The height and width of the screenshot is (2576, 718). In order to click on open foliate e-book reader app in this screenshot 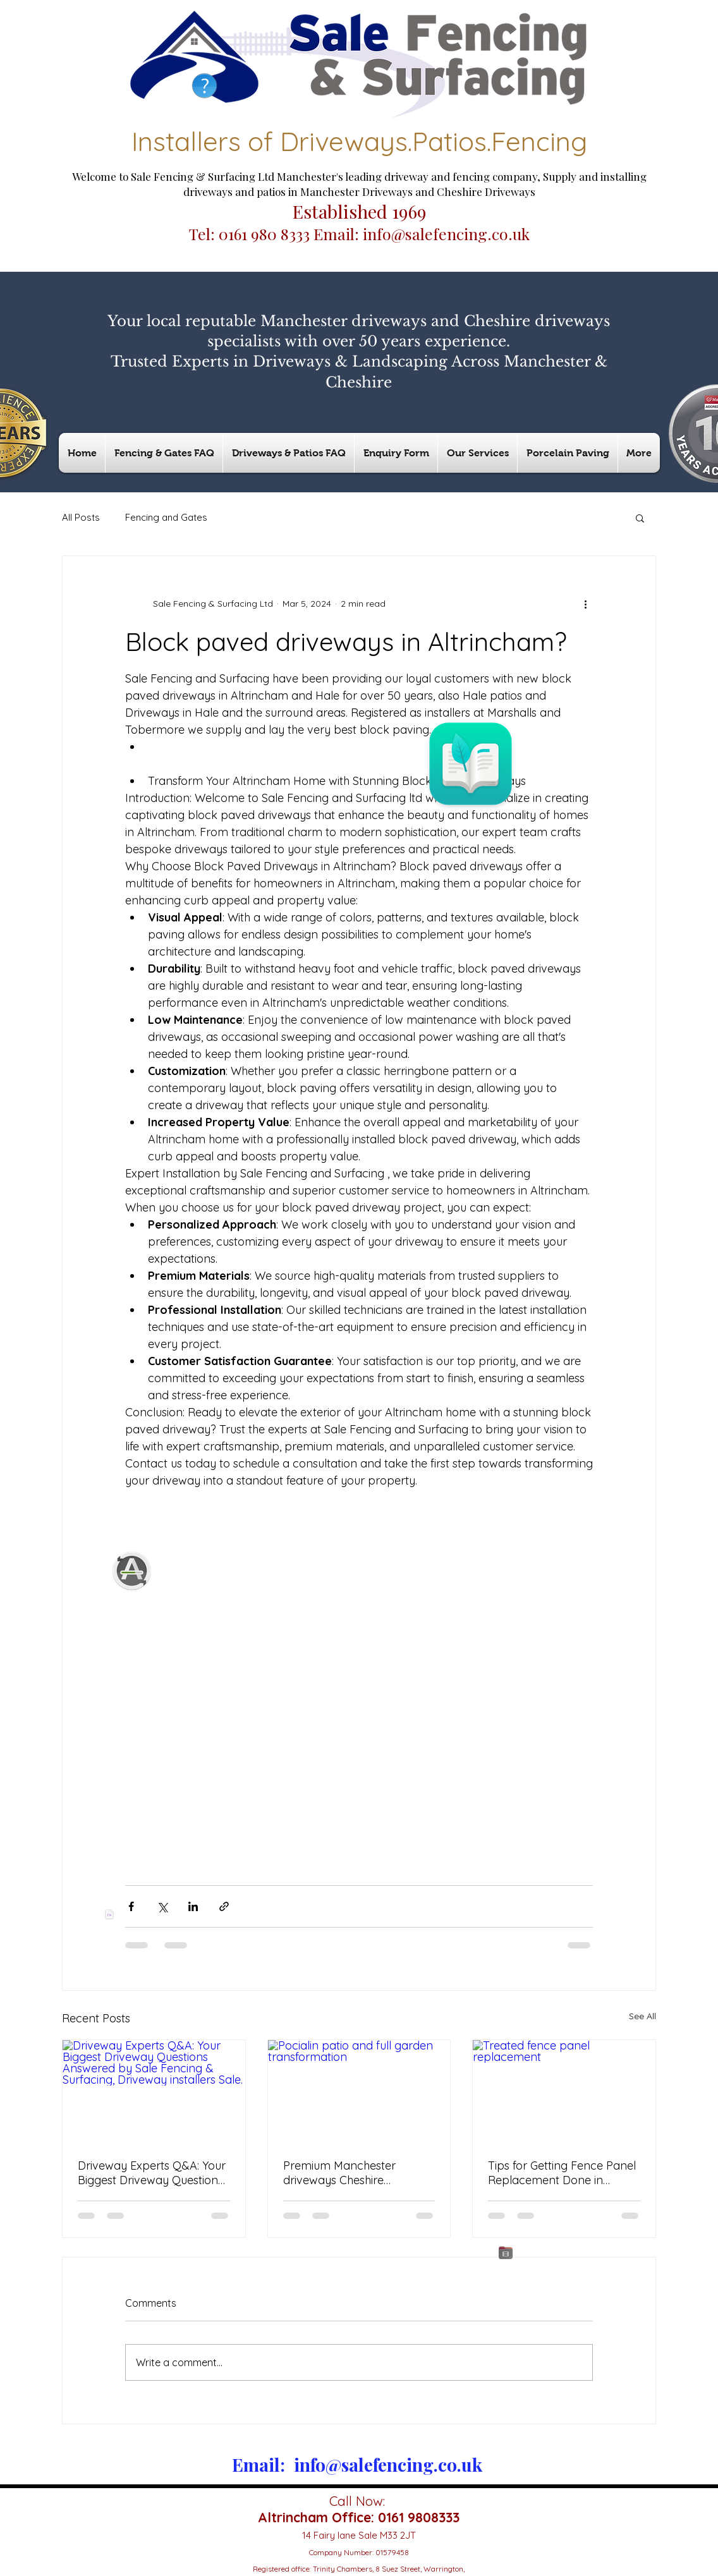, I will do `click(470, 763)`.